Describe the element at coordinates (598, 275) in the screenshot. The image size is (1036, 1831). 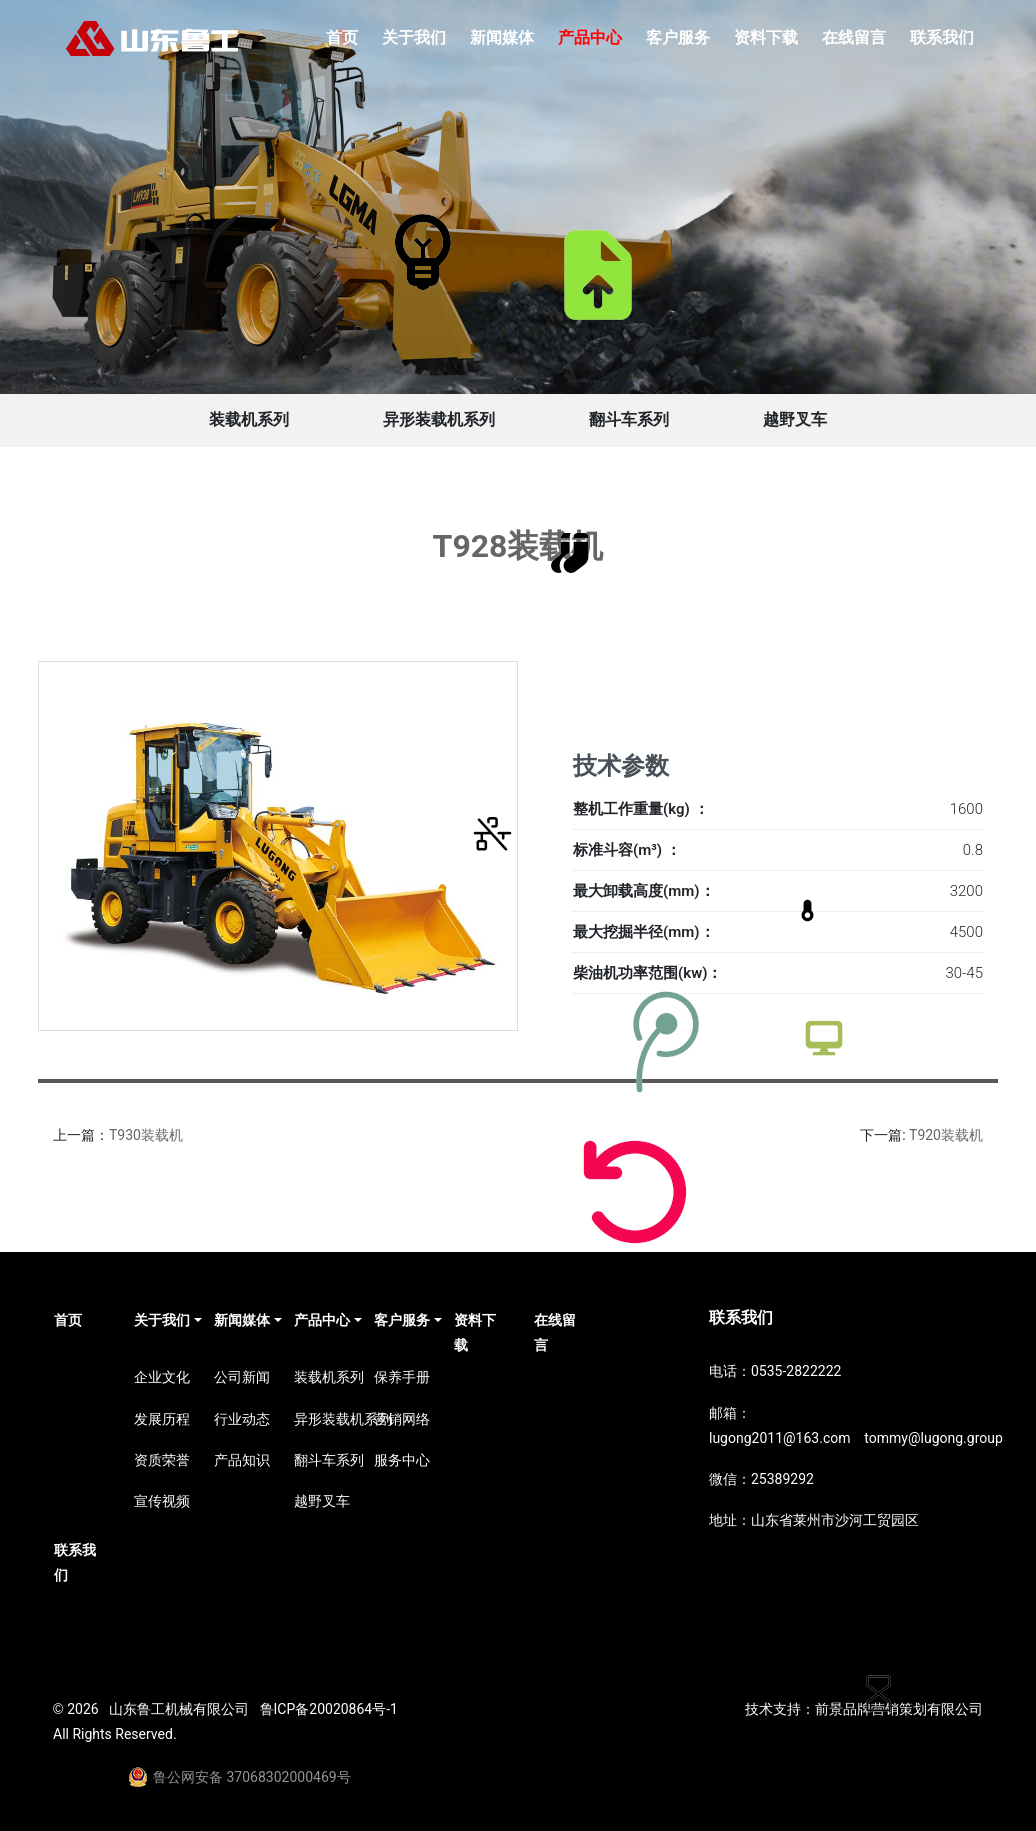
I see `upload a file` at that location.